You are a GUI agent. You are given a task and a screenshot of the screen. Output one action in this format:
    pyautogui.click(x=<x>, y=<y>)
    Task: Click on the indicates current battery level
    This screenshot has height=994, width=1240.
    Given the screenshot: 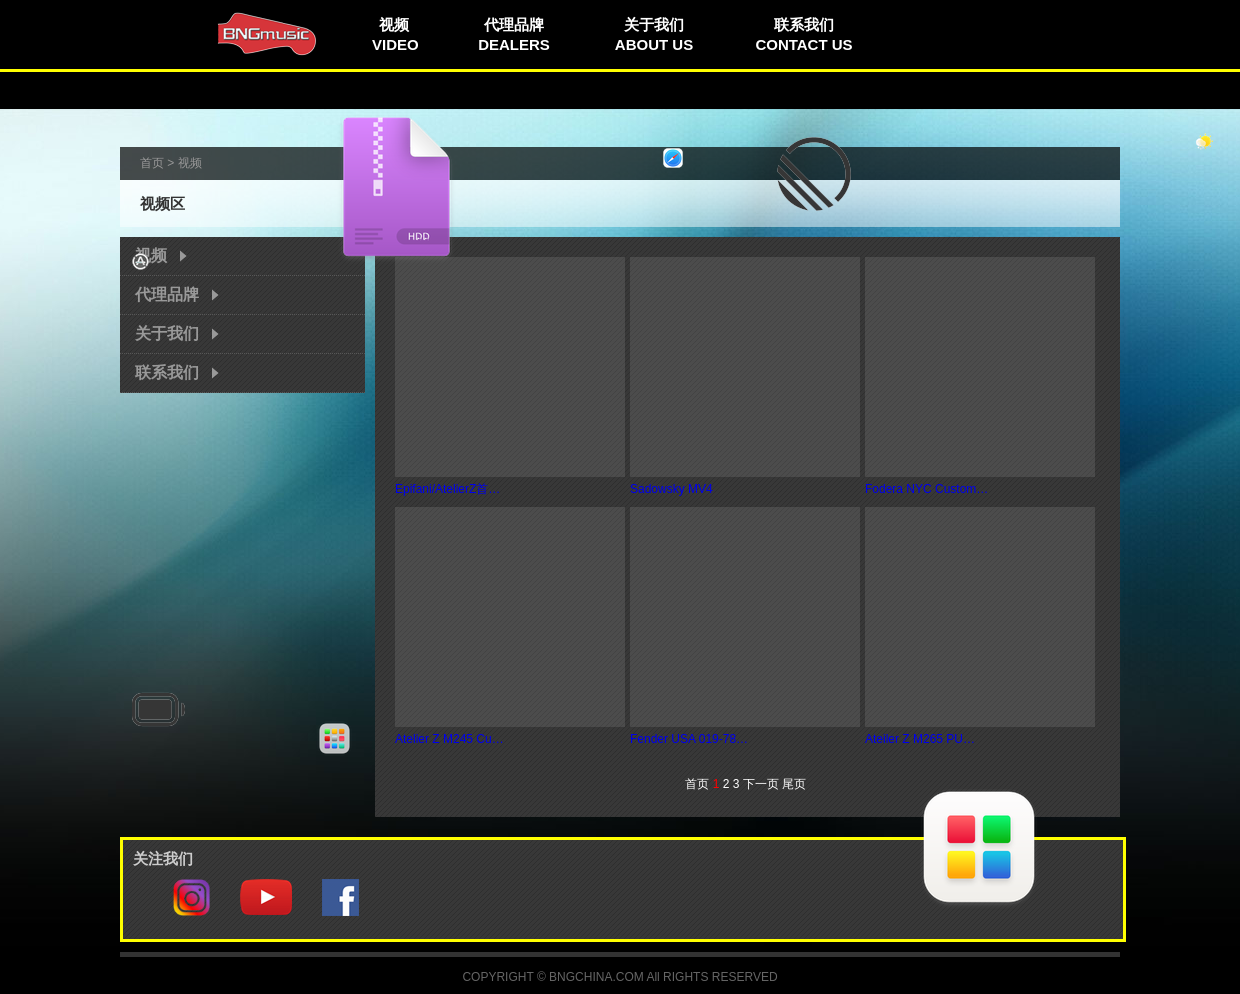 What is the action you would take?
    pyautogui.click(x=158, y=709)
    